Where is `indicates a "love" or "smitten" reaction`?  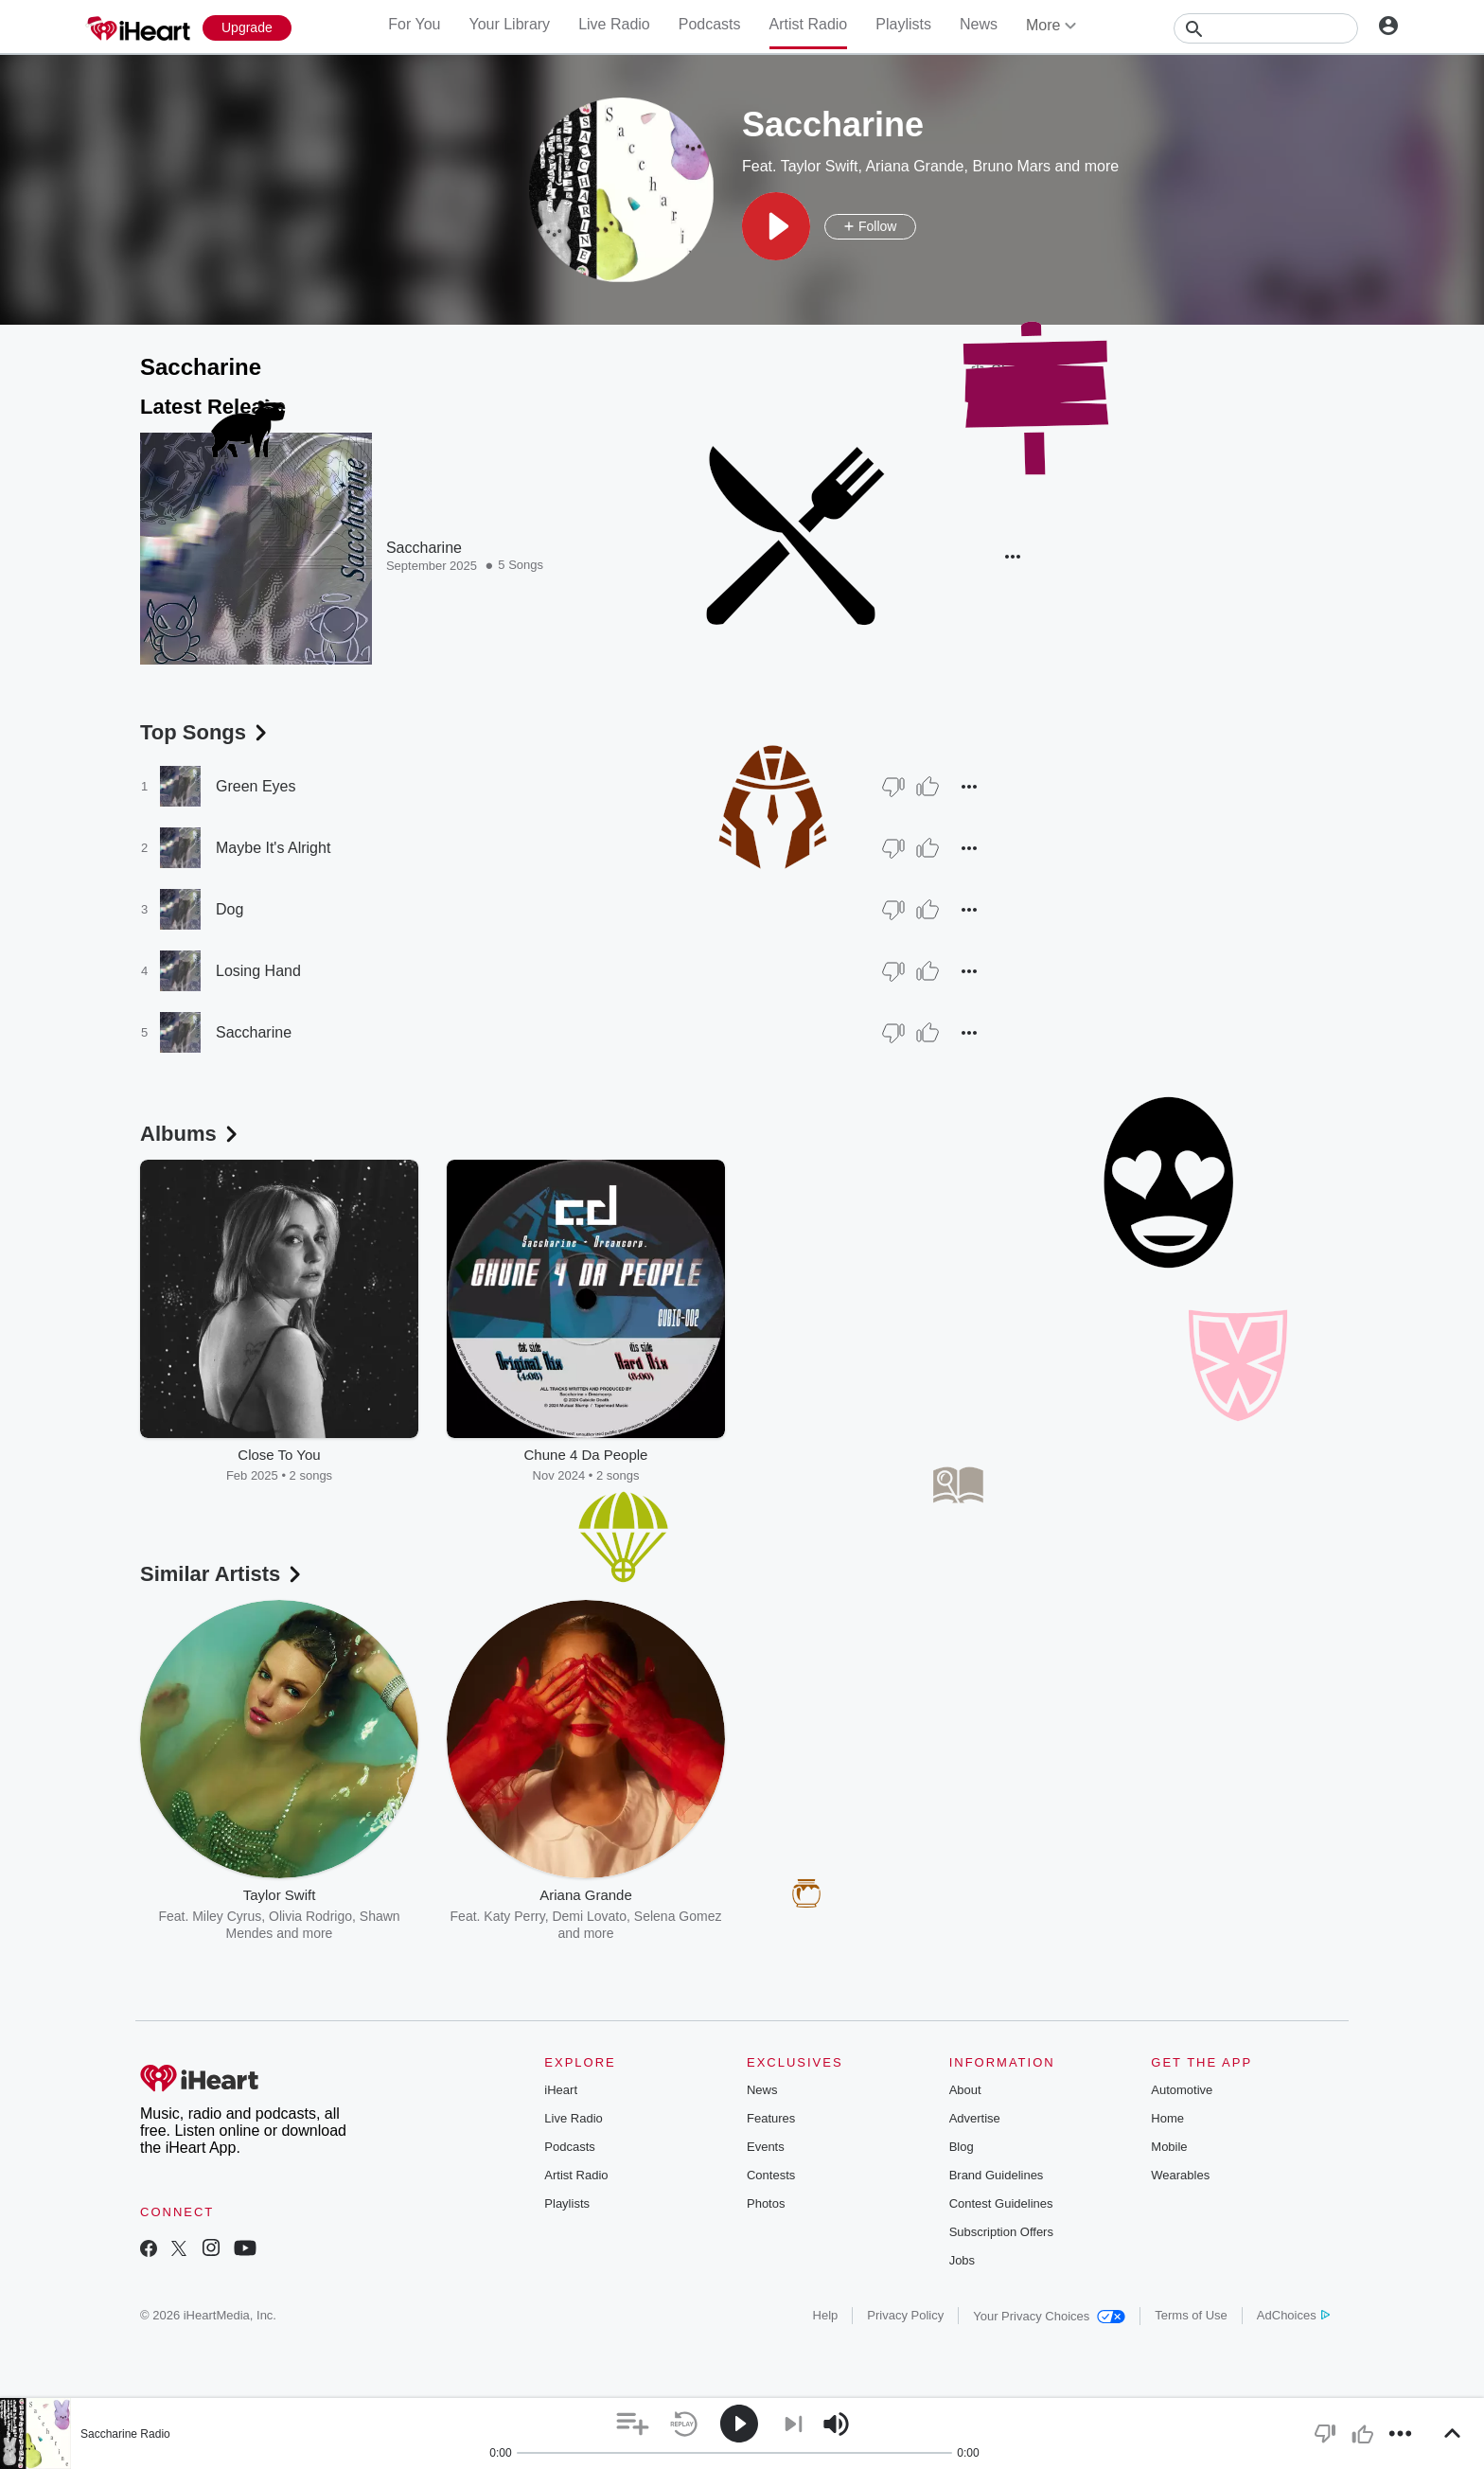
indicates a "love" or "smitten" reaction is located at coordinates (1168, 1181).